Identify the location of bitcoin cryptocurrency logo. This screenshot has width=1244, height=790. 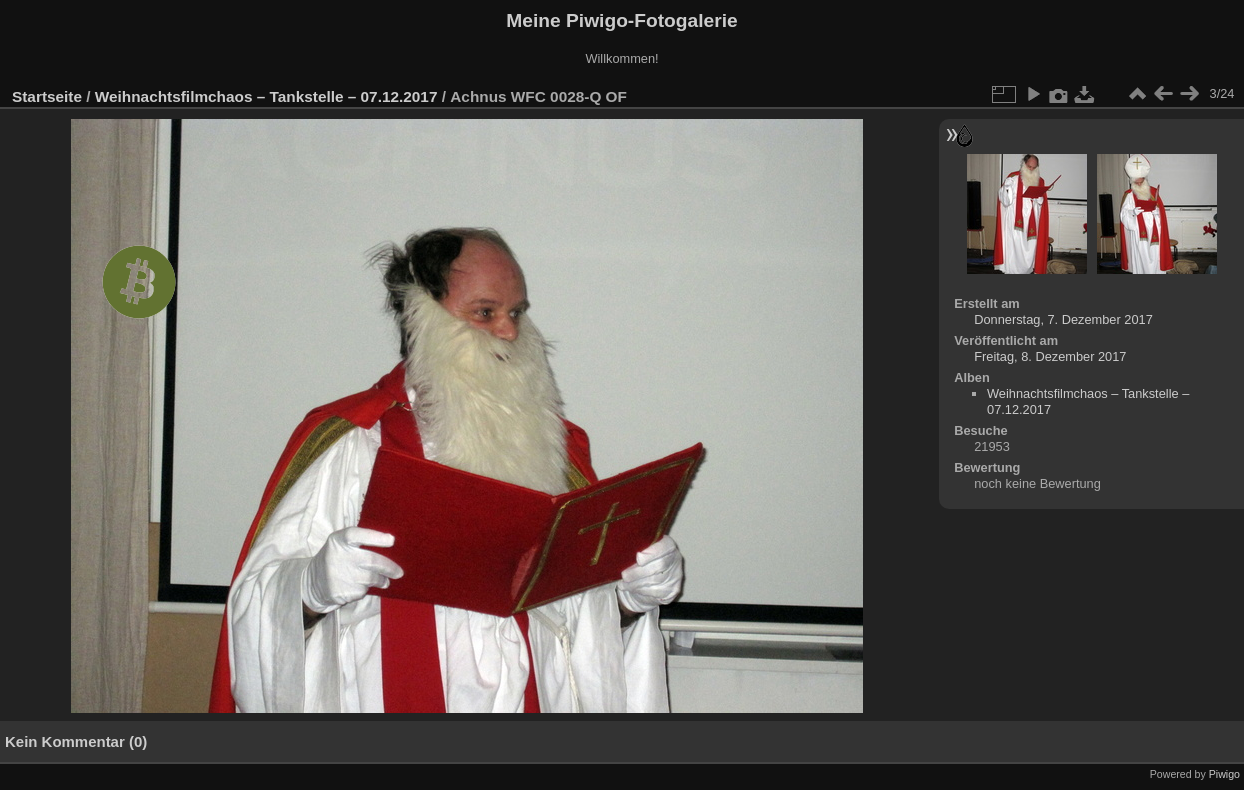
(139, 282).